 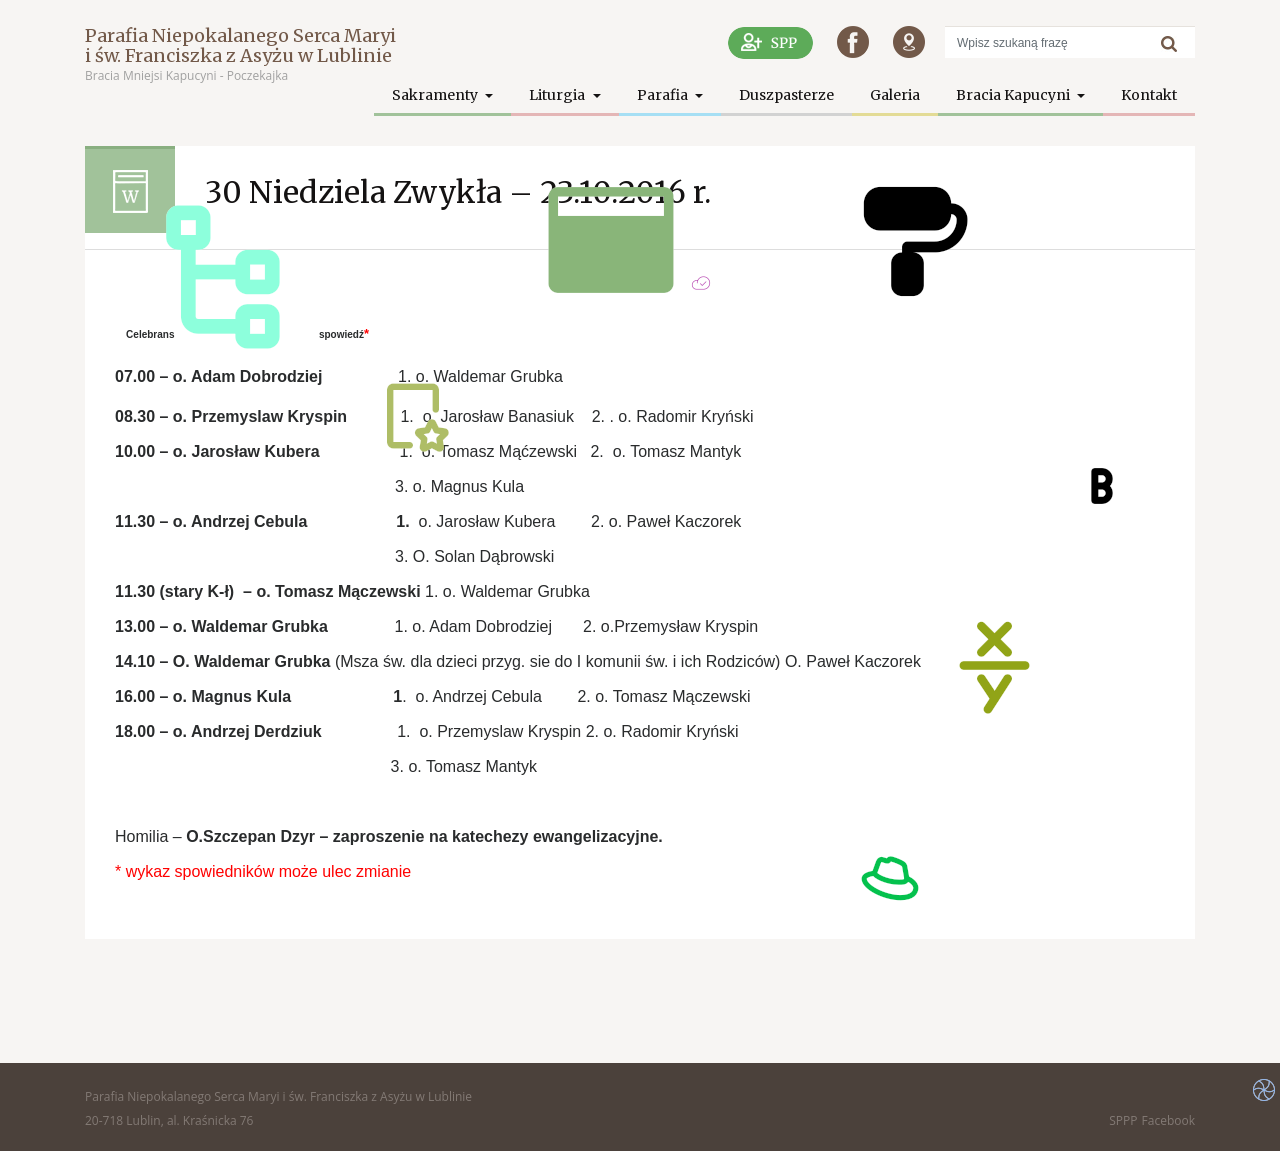 What do you see at coordinates (890, 877) in the screenshot?
I see `Red Hat brand logo` at bounding box center [890, 877].